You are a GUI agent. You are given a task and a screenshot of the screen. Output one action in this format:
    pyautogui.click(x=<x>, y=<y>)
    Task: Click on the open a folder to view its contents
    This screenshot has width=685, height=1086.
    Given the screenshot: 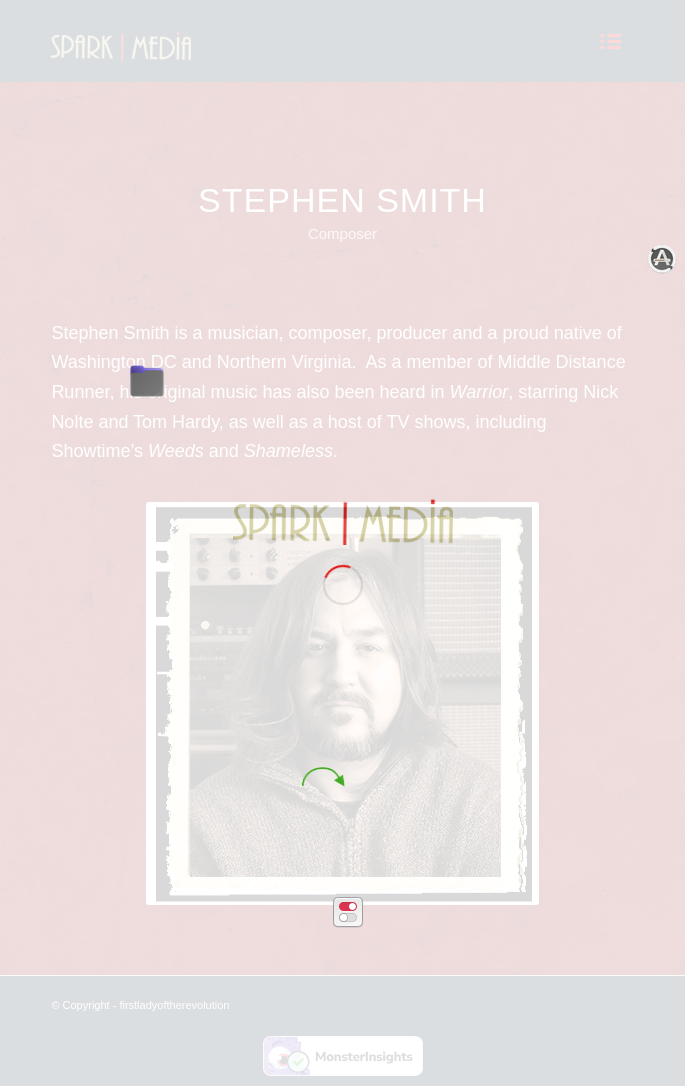 What is the action you would take?
    pyautogui.click(x=147, y=381)
    